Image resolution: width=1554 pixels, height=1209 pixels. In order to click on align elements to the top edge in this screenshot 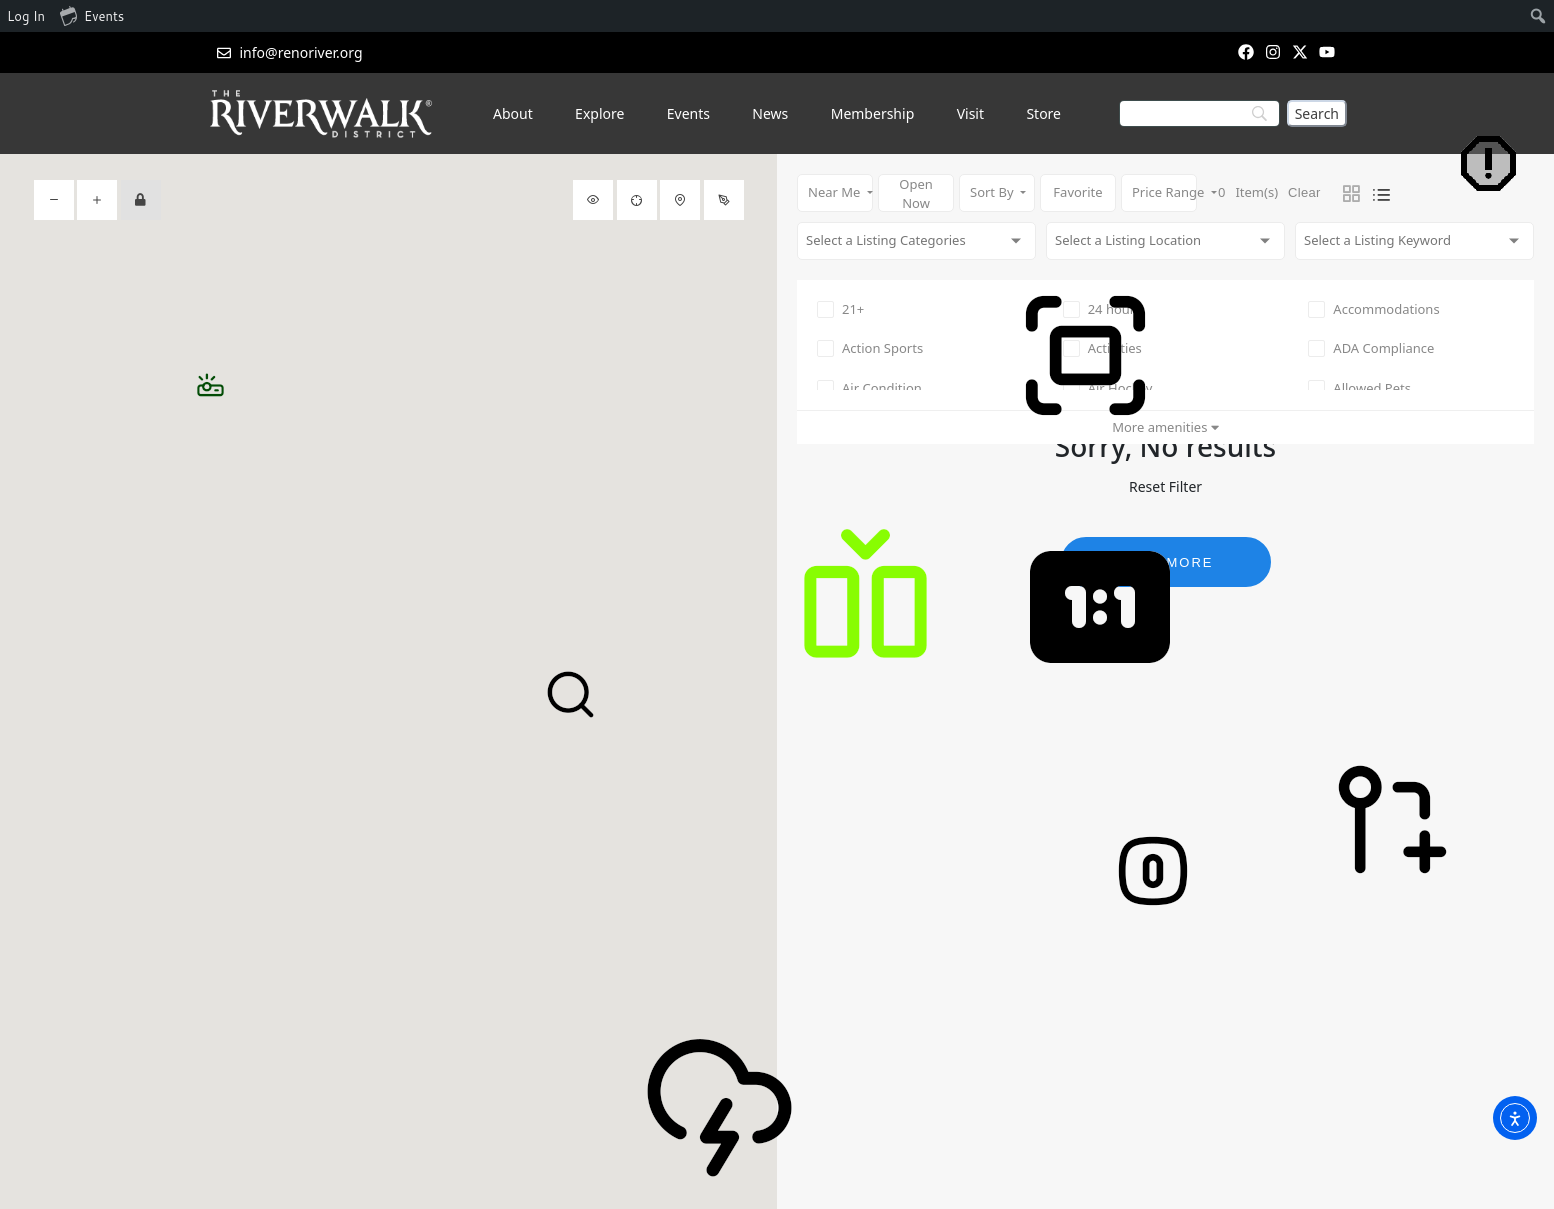, I will do `click(865, 596)`.